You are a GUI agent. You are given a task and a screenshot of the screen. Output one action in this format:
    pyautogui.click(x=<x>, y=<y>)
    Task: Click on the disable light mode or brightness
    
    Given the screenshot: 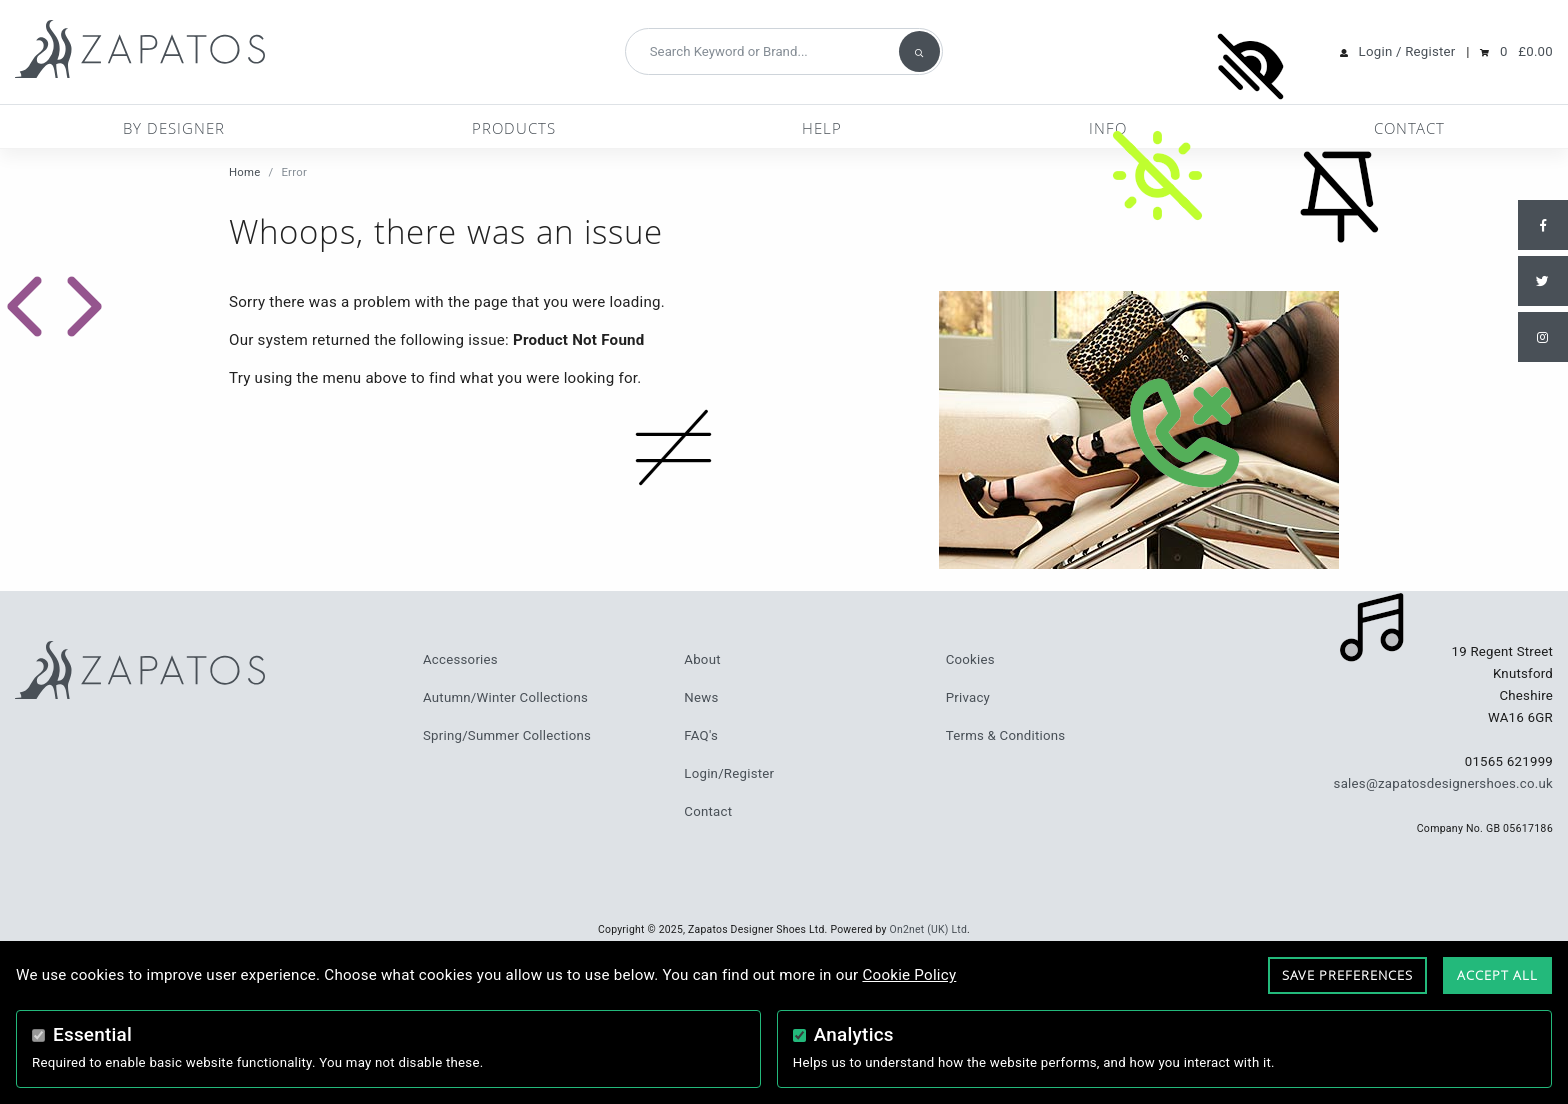 What is the action you would take?
    pyautogui.click(x=1157, y=175)
    